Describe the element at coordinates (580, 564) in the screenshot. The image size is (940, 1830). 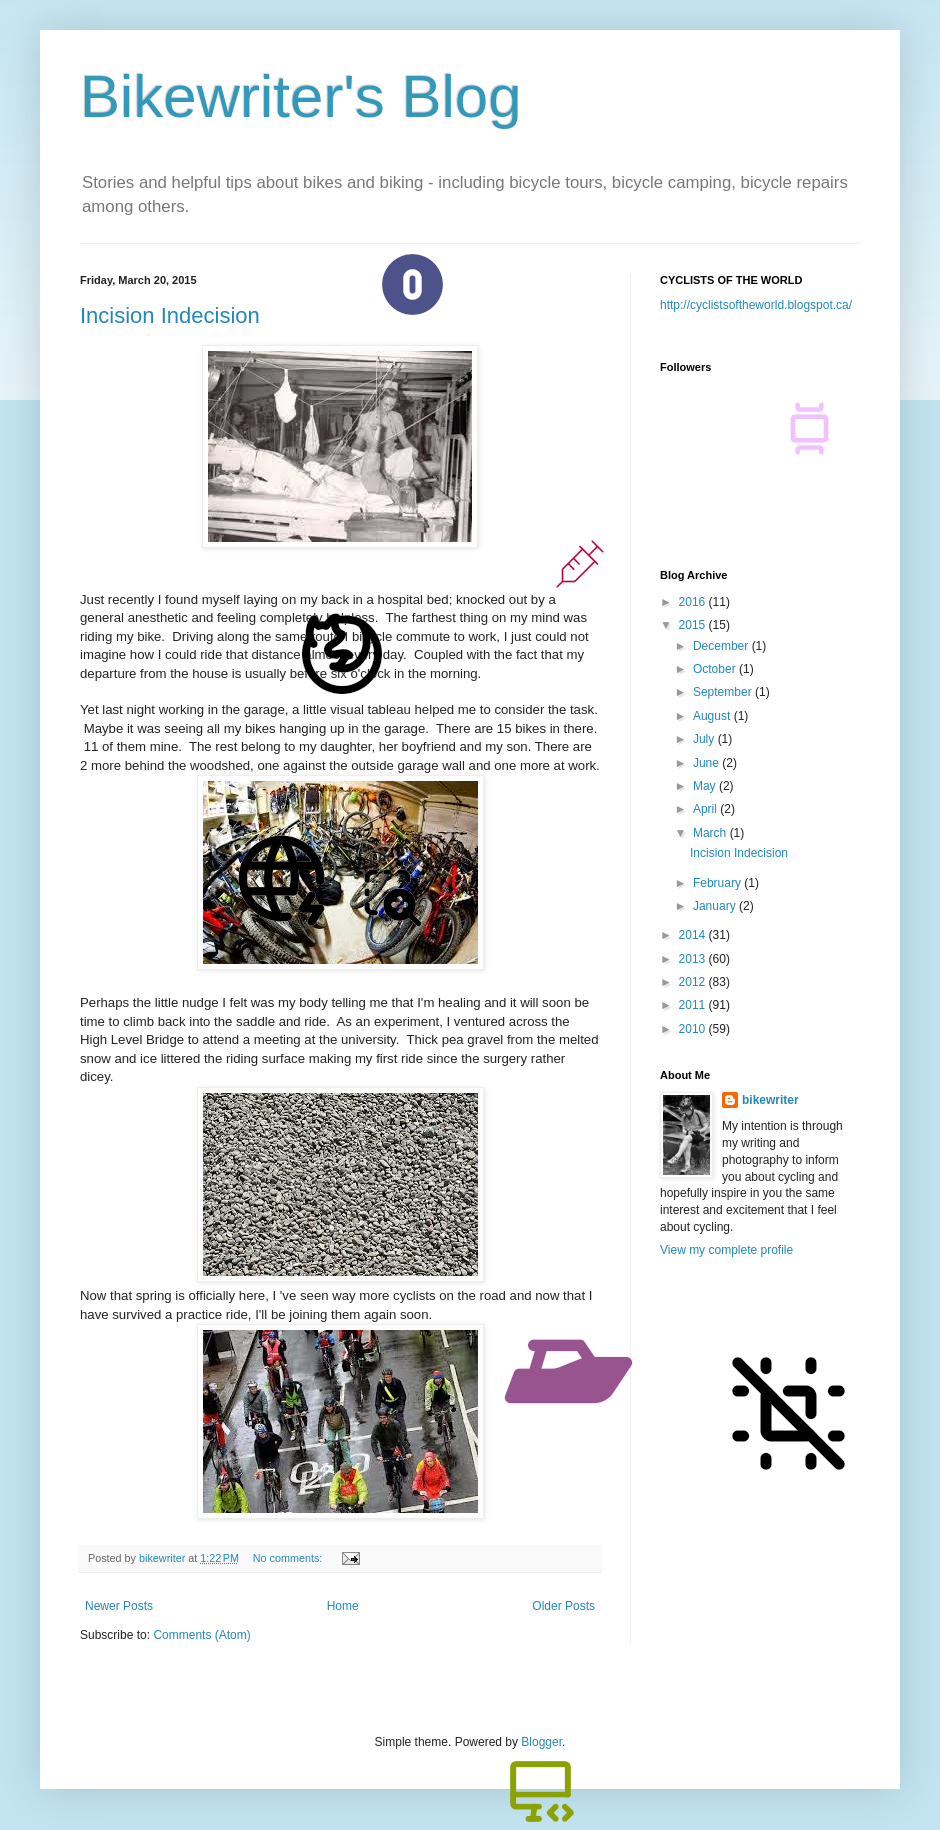
I see `access vaccination or immunization records` at that location.